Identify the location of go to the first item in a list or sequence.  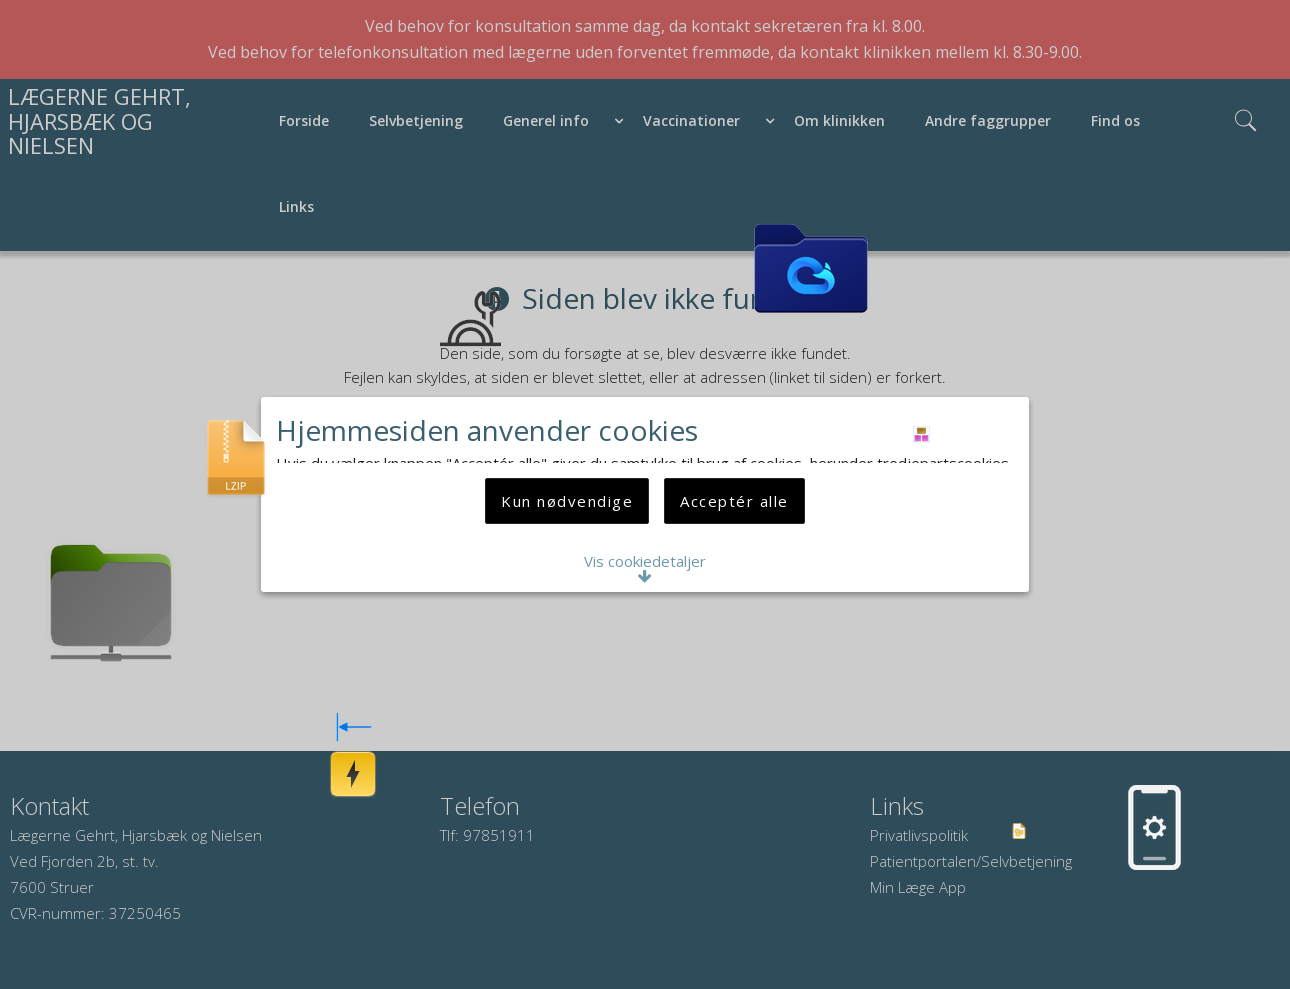
(354, 727).